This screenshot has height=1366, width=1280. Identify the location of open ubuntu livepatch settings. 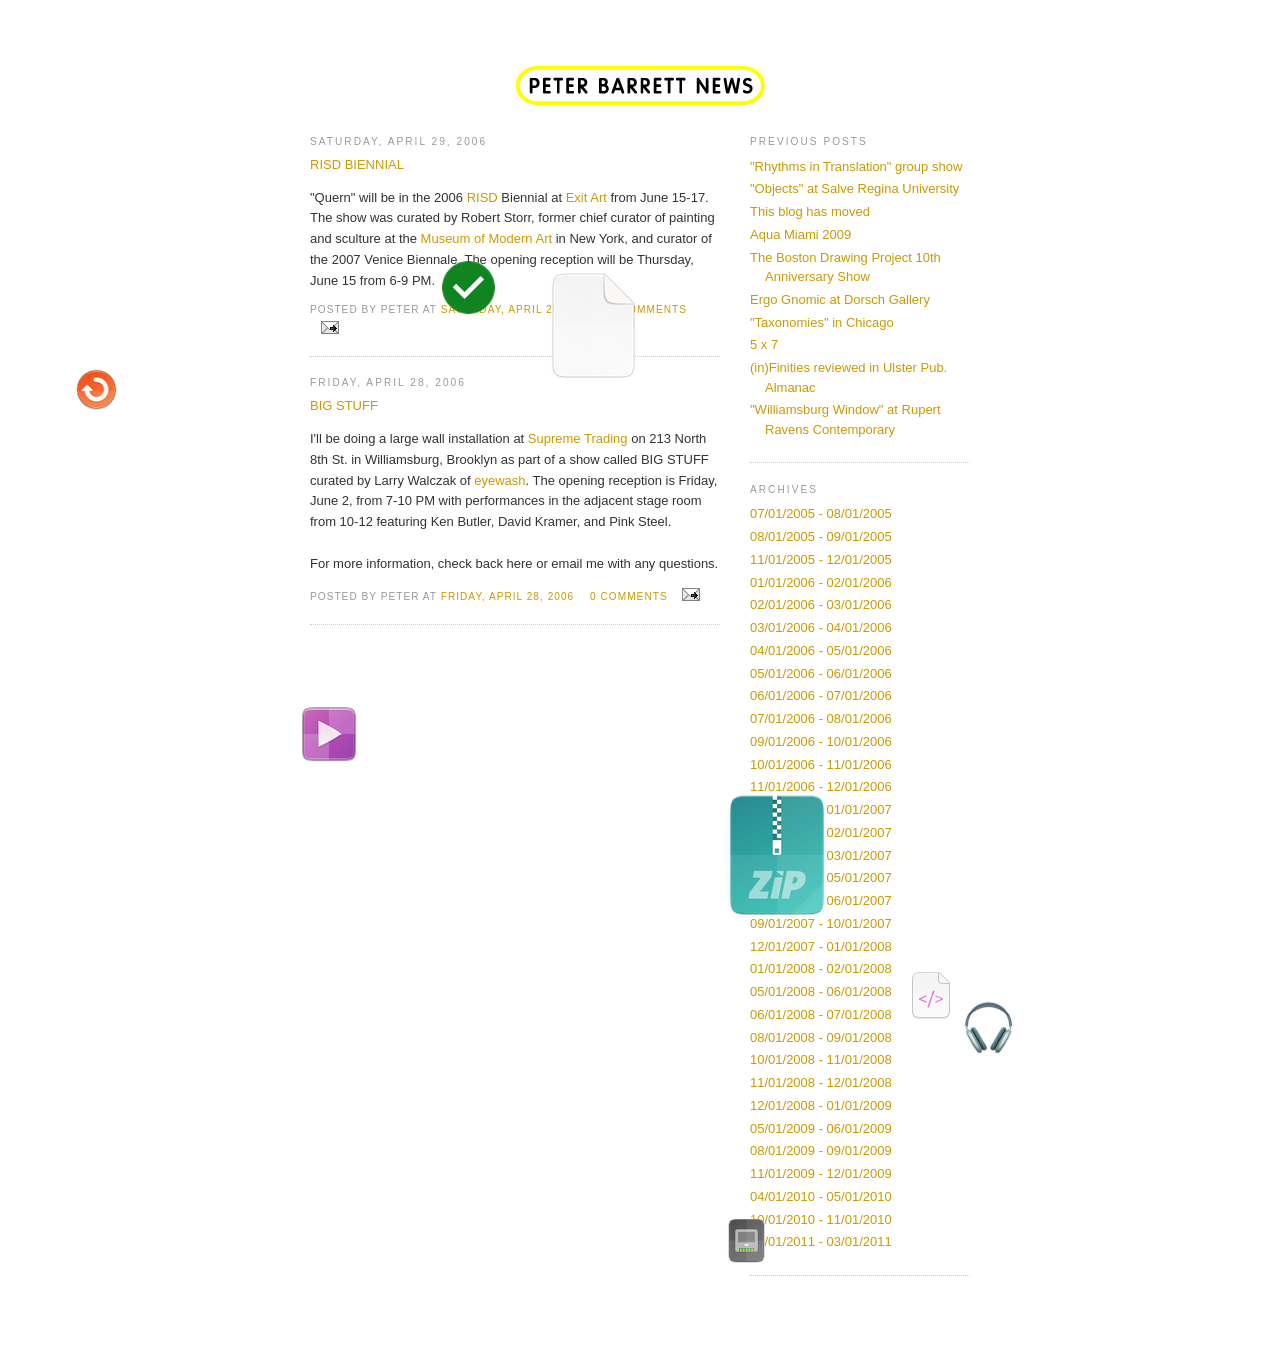
(96, 389).